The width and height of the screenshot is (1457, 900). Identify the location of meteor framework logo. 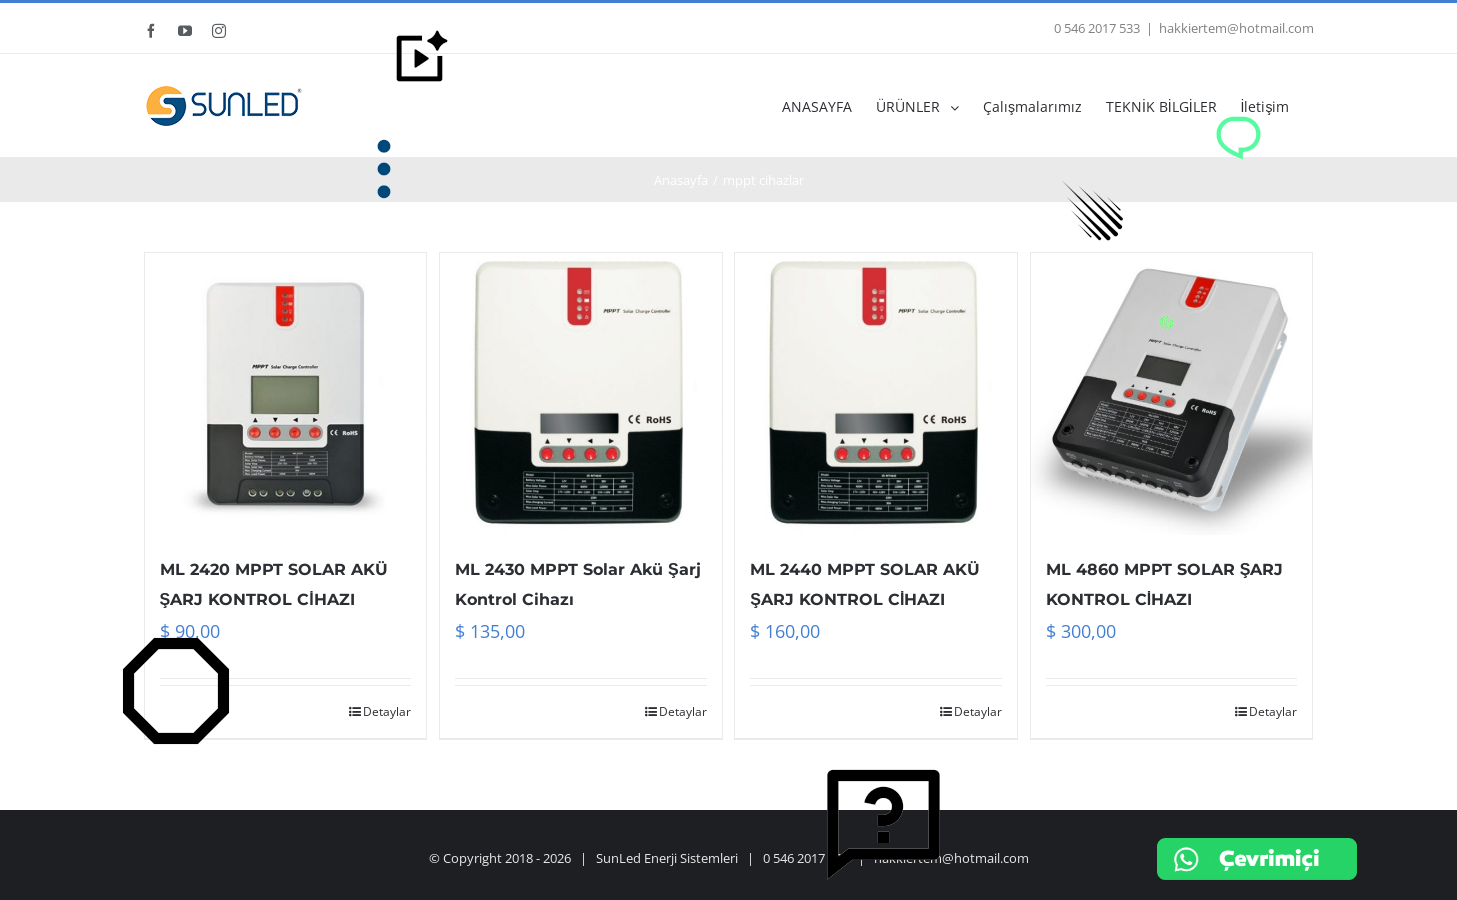
(1092, 210).